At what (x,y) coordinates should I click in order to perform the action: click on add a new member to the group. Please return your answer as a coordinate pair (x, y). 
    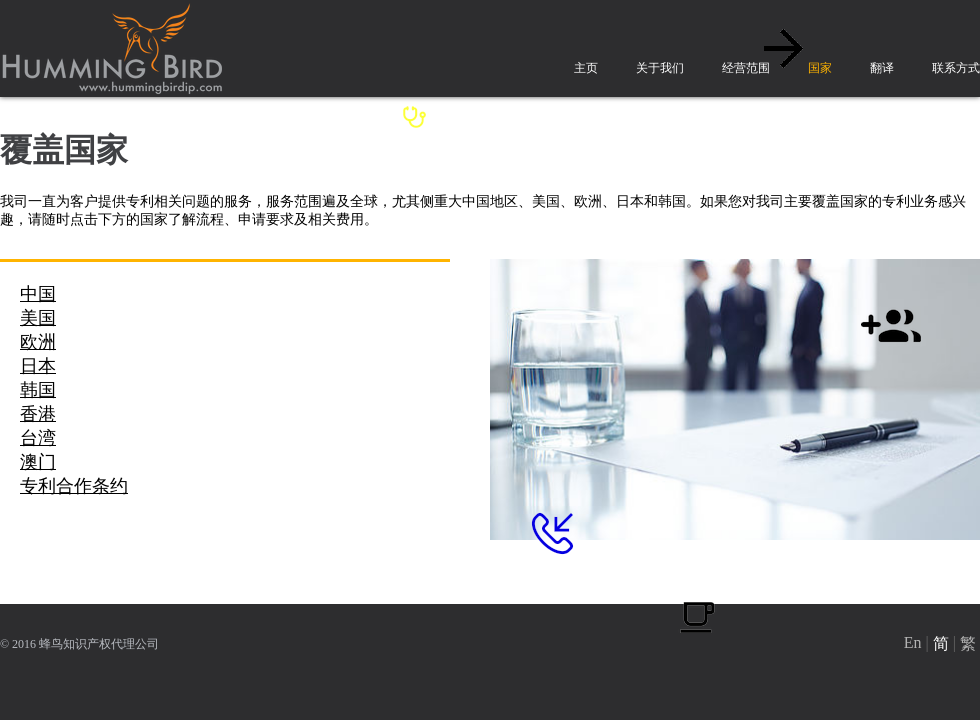
    Looking at the image, I should click on (891, 327).